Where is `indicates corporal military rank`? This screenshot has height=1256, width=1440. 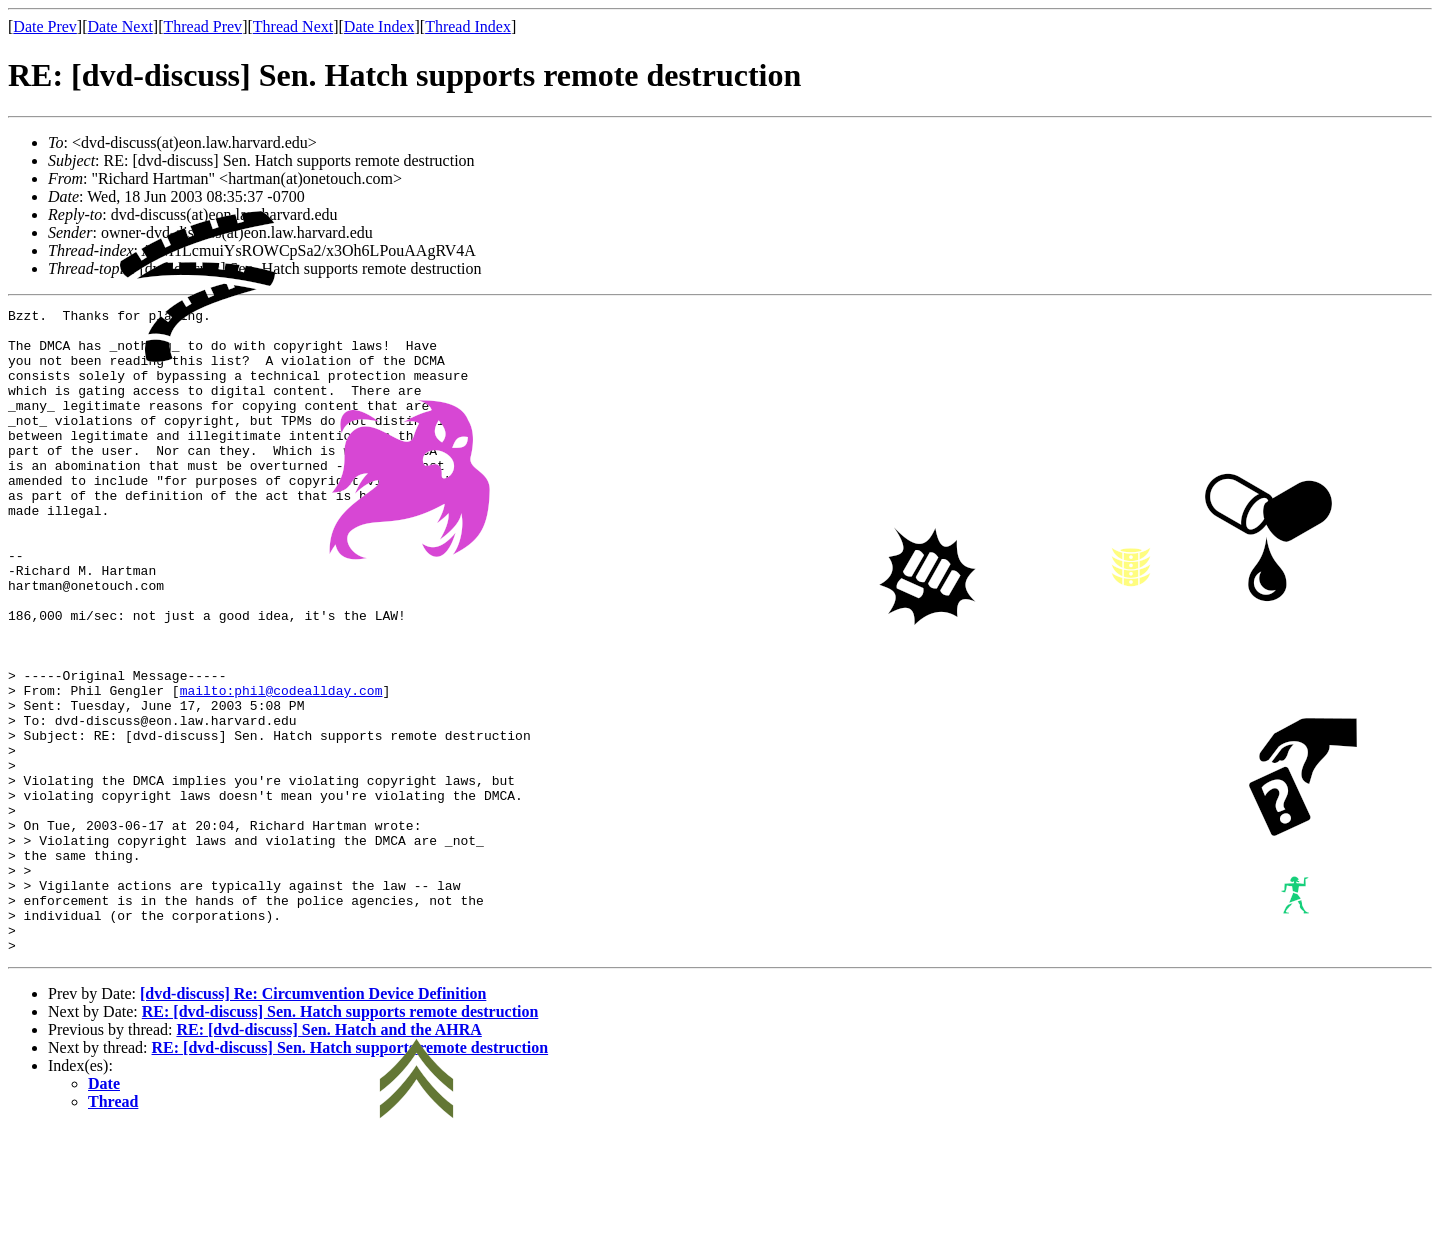 indicates corporal military rank is located at coordinates (416, 1078).